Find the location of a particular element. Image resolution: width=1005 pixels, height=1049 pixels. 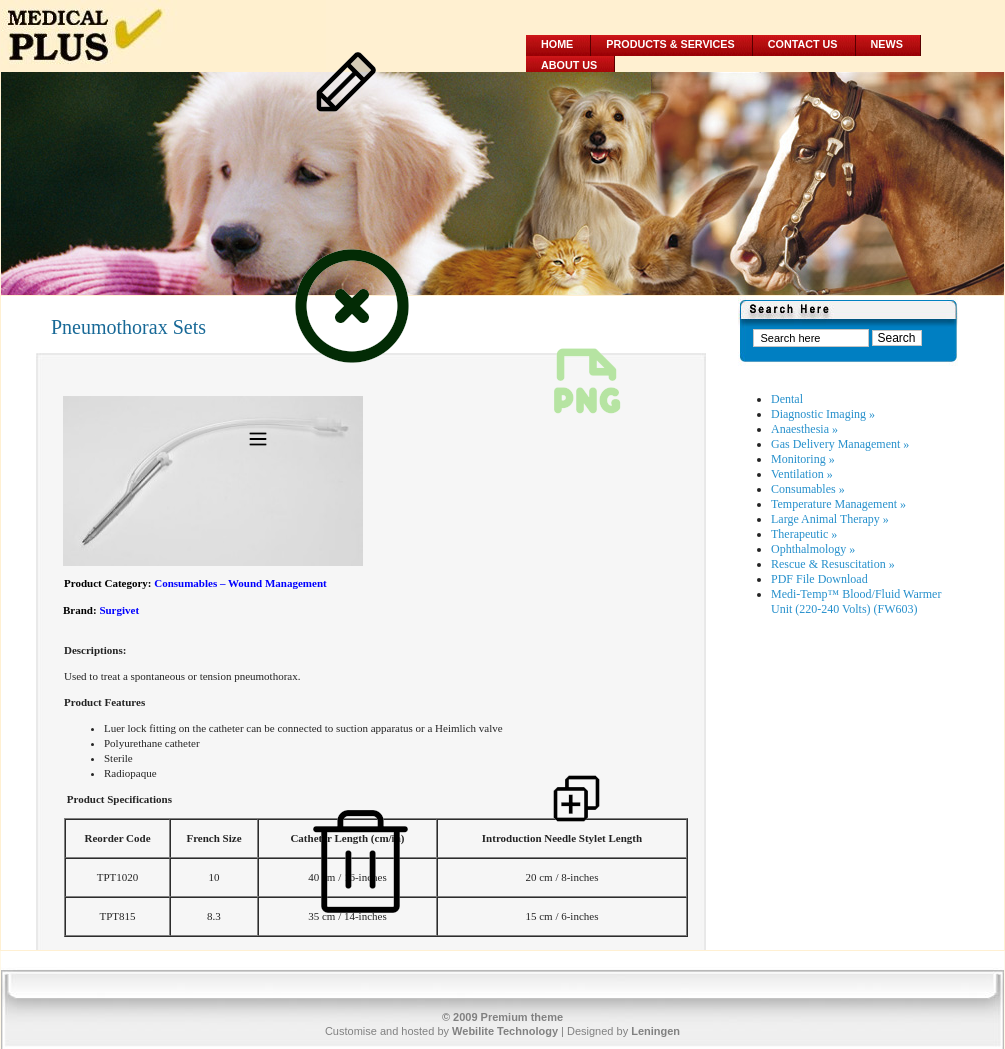

a png image file is located at coordinates (586, 383).